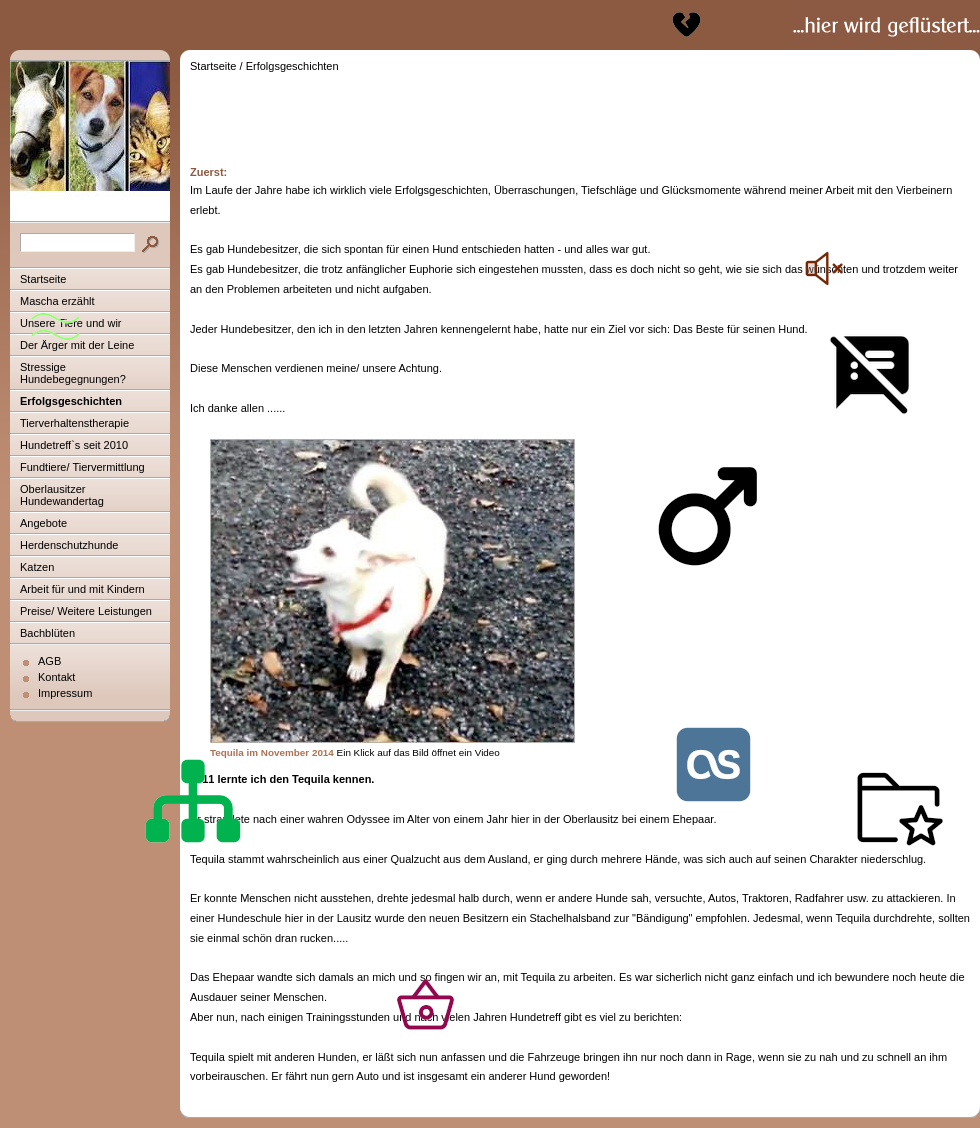 The height and width of the screenshot is (1128, 980). Describe the element at coordinates (425, 1005) in the screenshot. I see `view your shopping basket` at that location.